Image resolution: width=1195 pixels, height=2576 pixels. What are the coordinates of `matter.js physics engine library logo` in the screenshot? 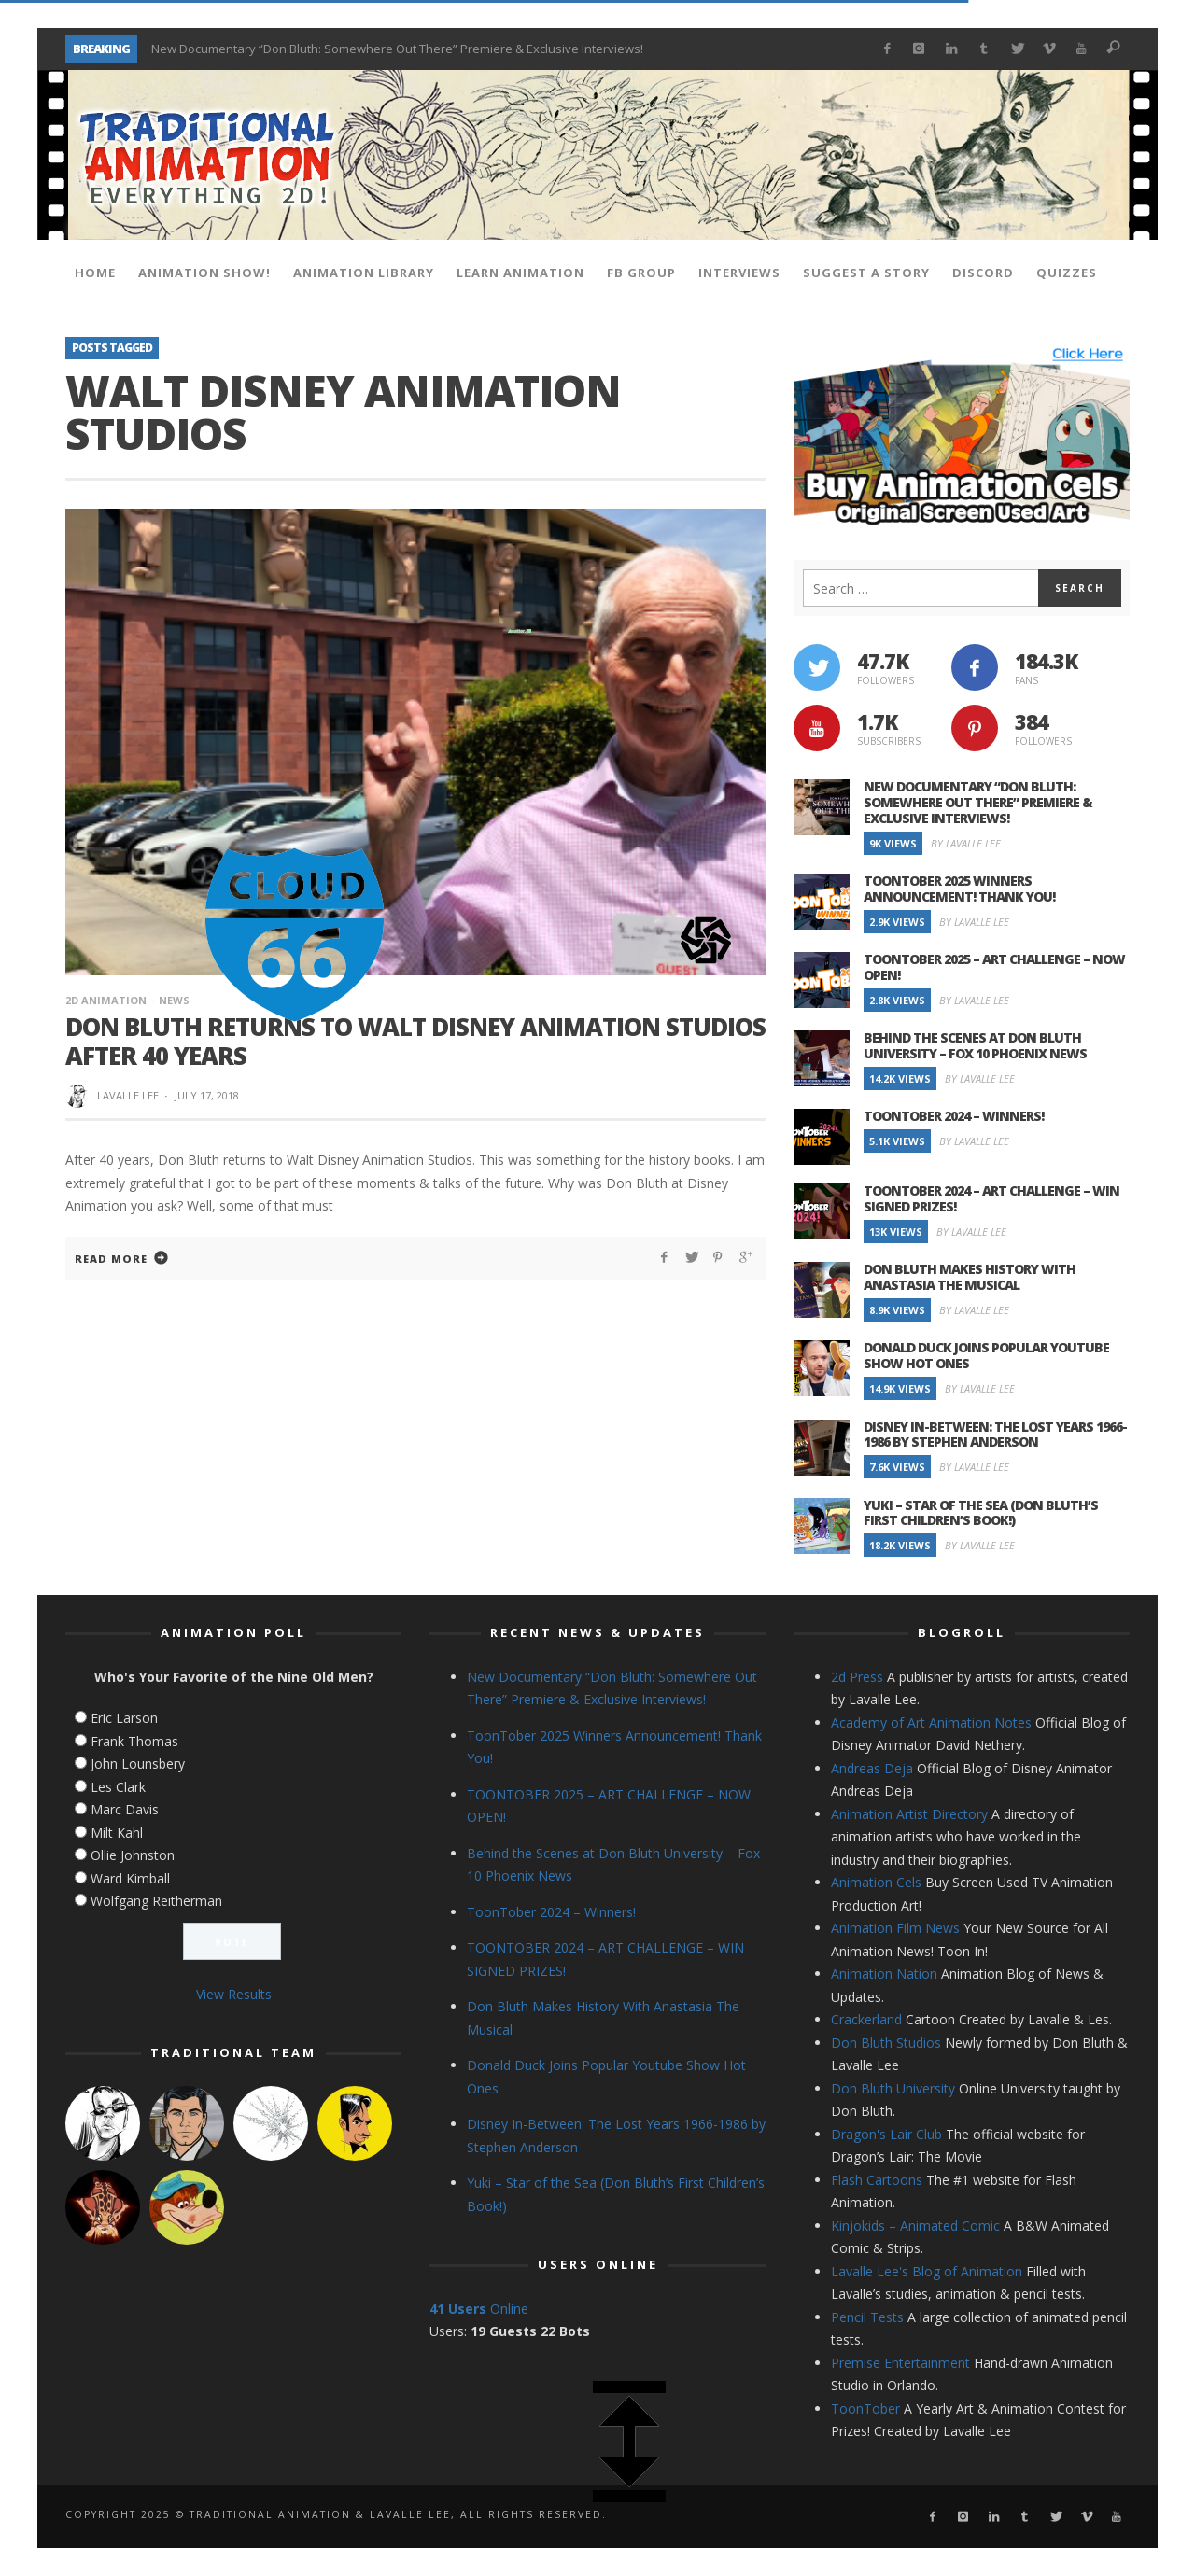 It's located at (519, 631).